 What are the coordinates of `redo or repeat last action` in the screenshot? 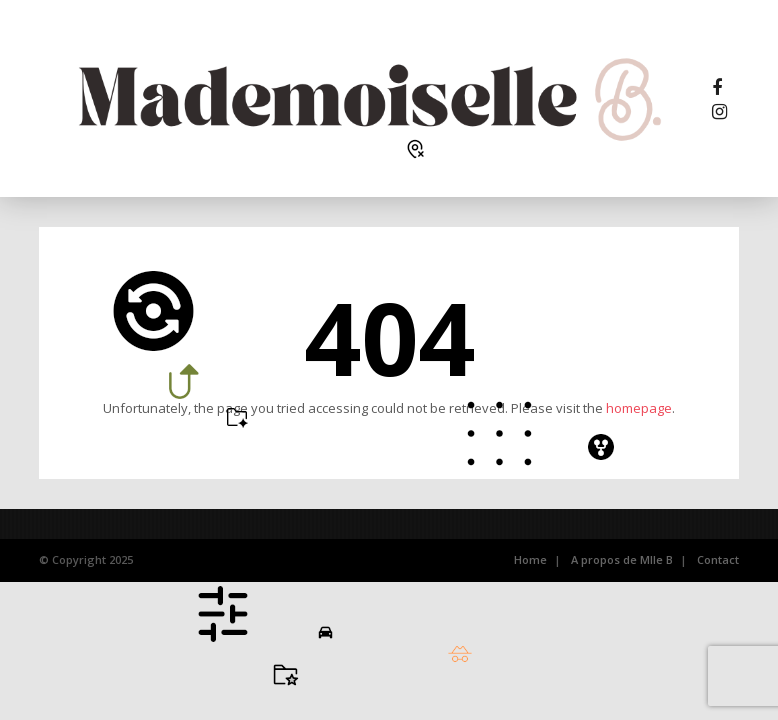 It's located at (182, 381).